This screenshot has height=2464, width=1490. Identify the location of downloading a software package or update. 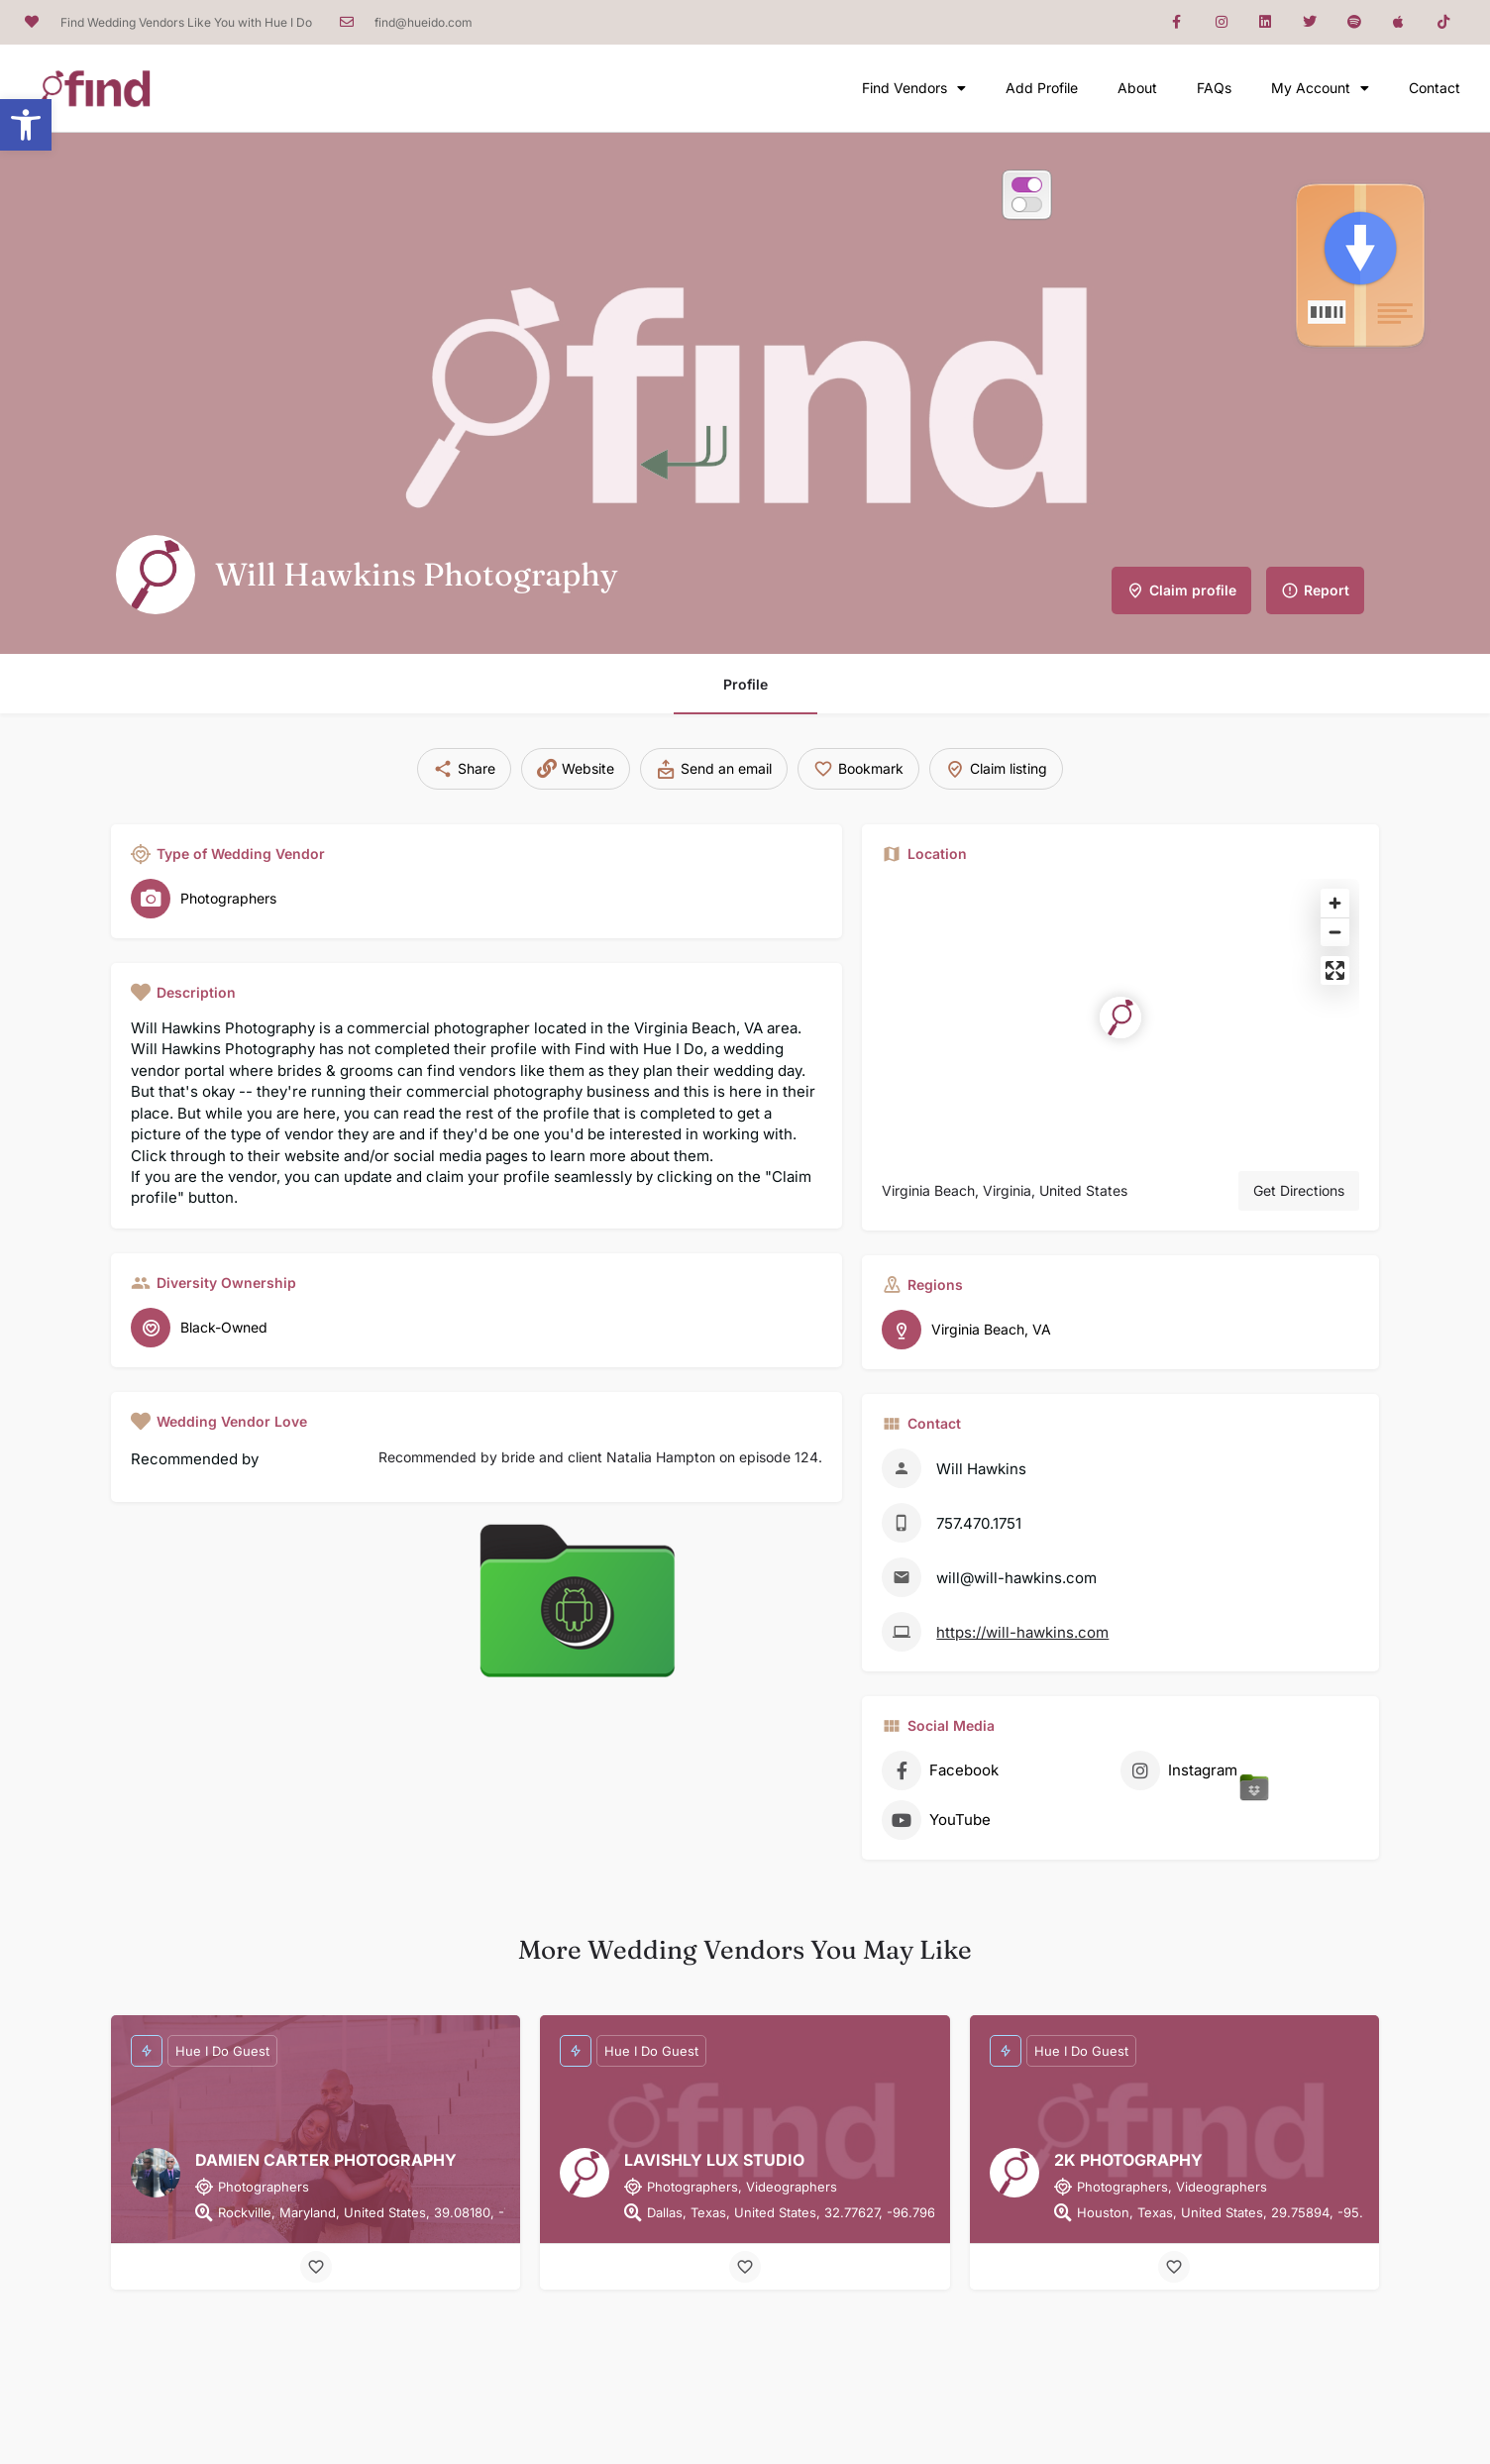
(1360, 266).